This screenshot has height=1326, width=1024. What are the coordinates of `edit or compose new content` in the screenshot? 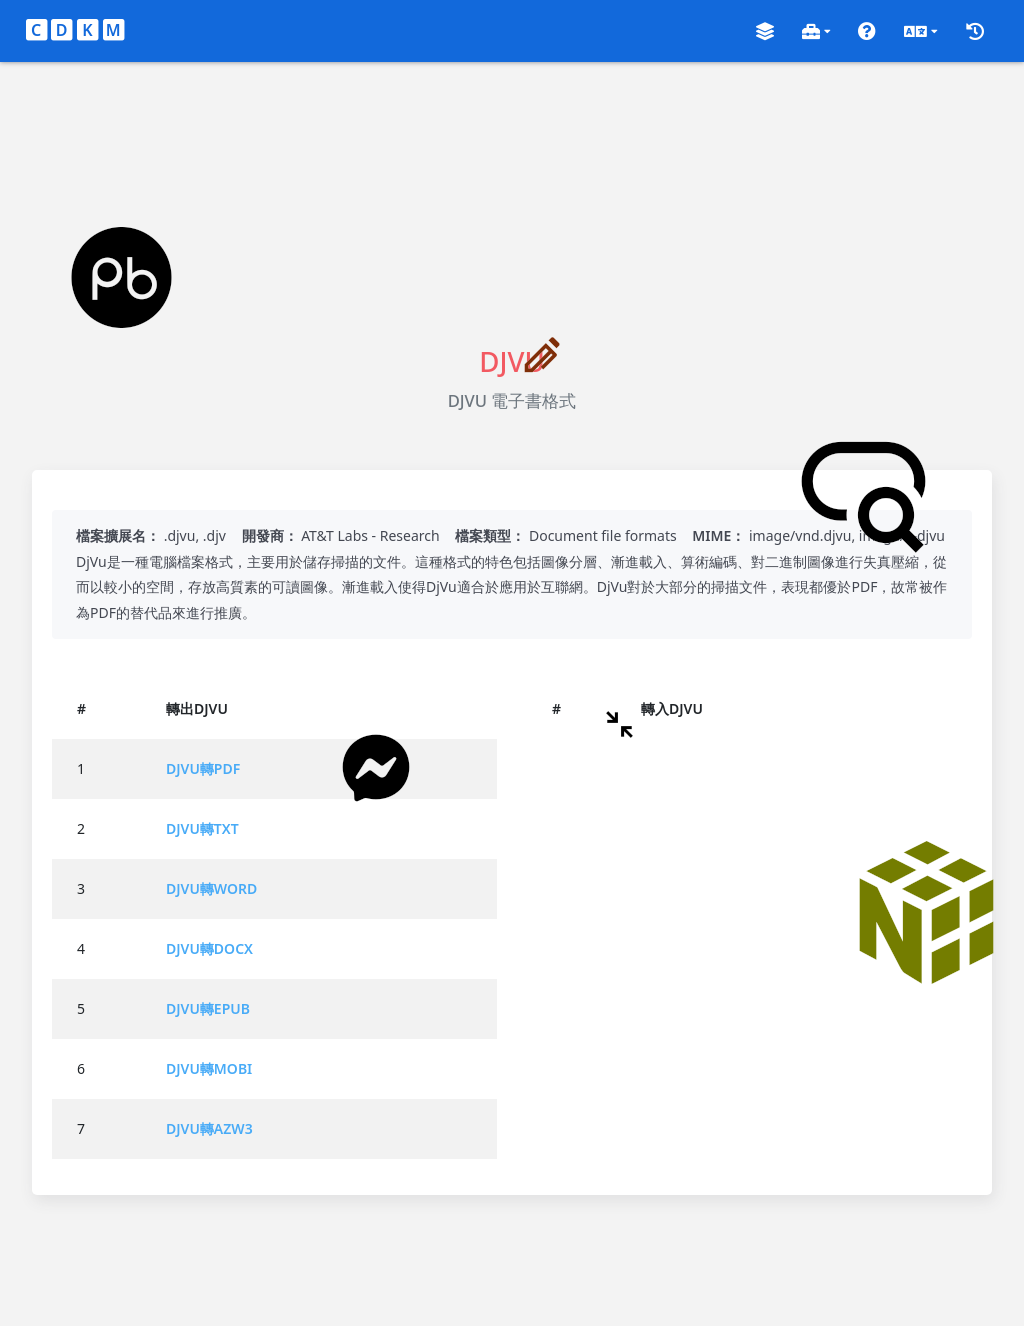 It's located at (541, 355).